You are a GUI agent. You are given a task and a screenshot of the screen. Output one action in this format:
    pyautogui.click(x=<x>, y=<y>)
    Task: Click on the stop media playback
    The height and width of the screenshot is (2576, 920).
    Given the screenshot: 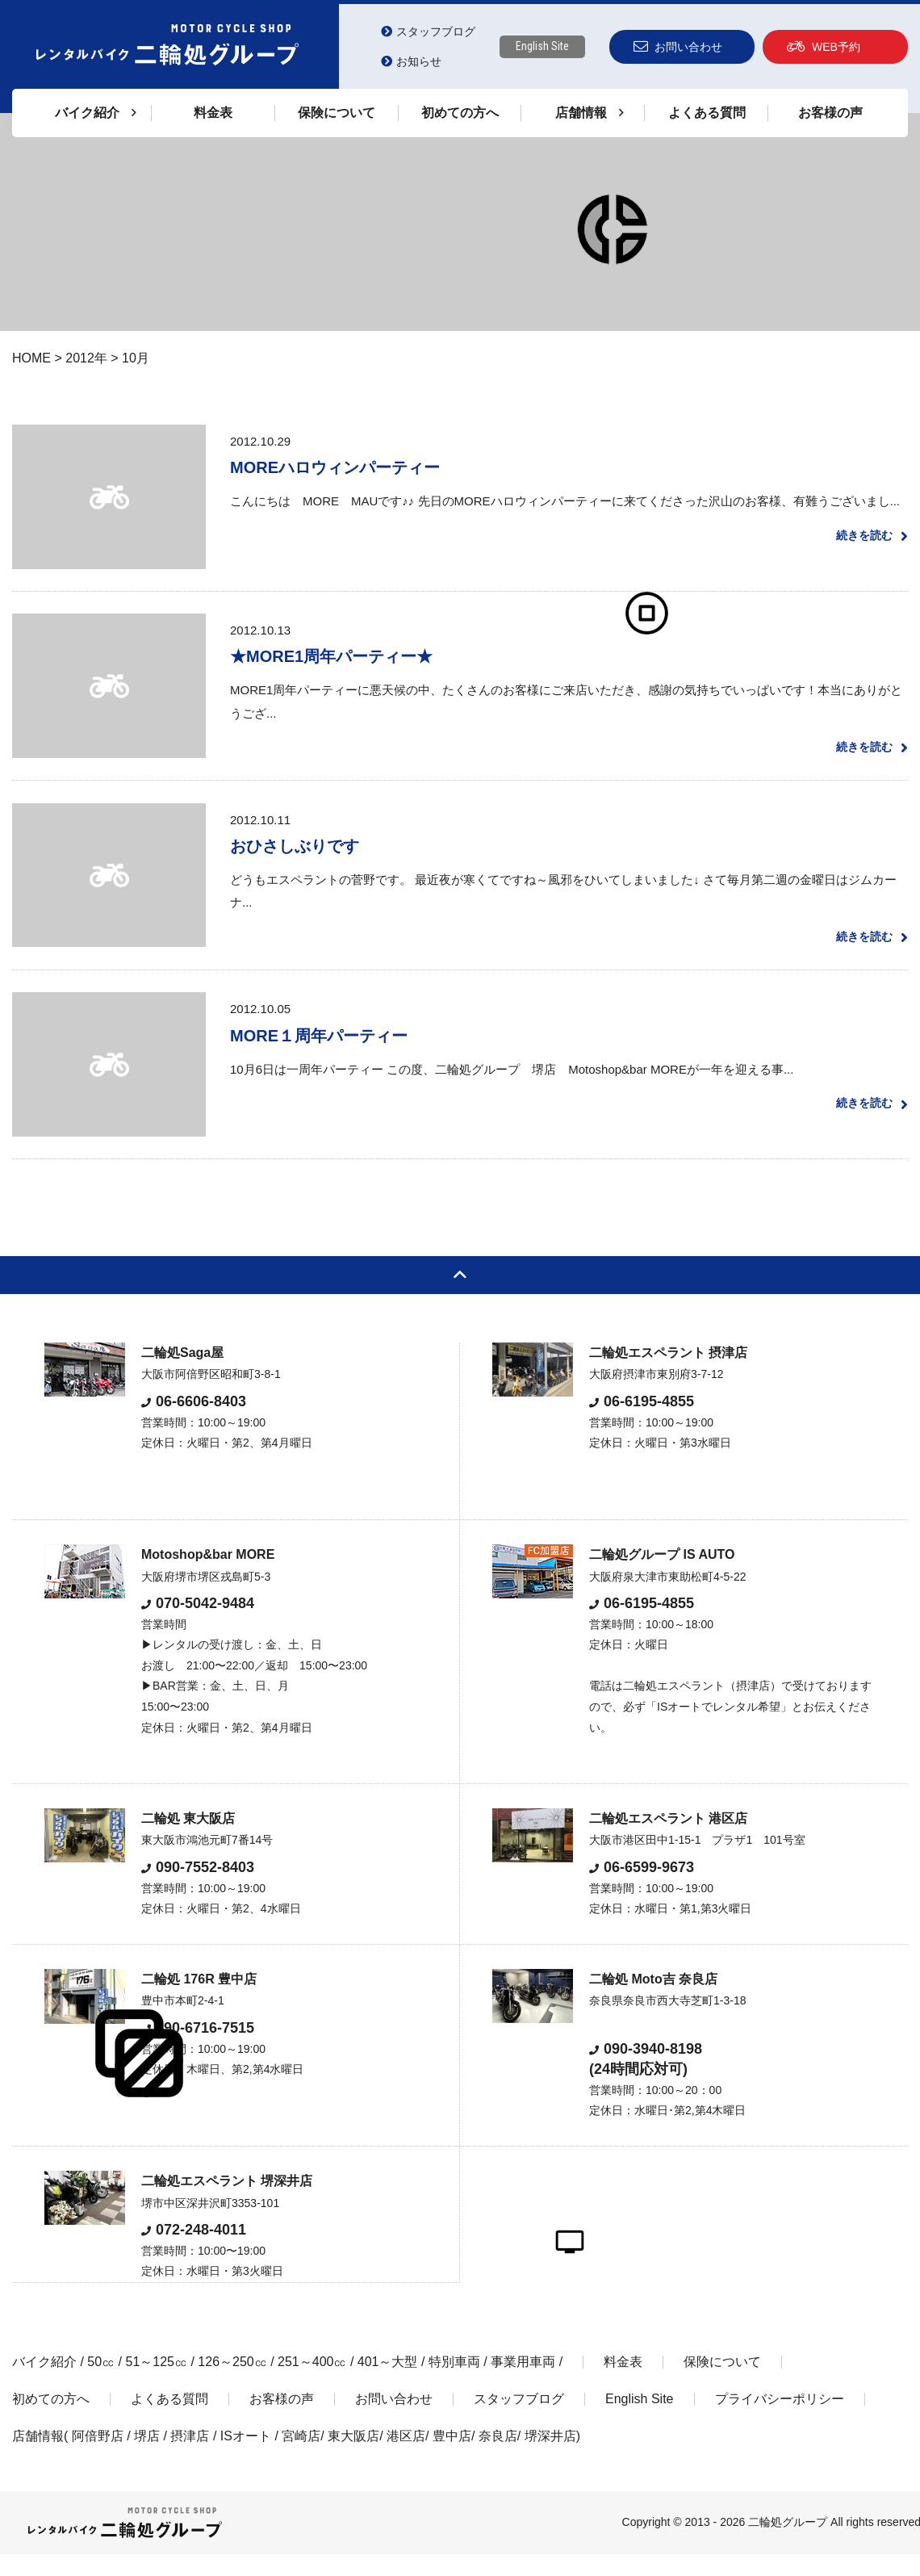 What is the action you would take?
    pyautogui.click(x=646, y=613)
    